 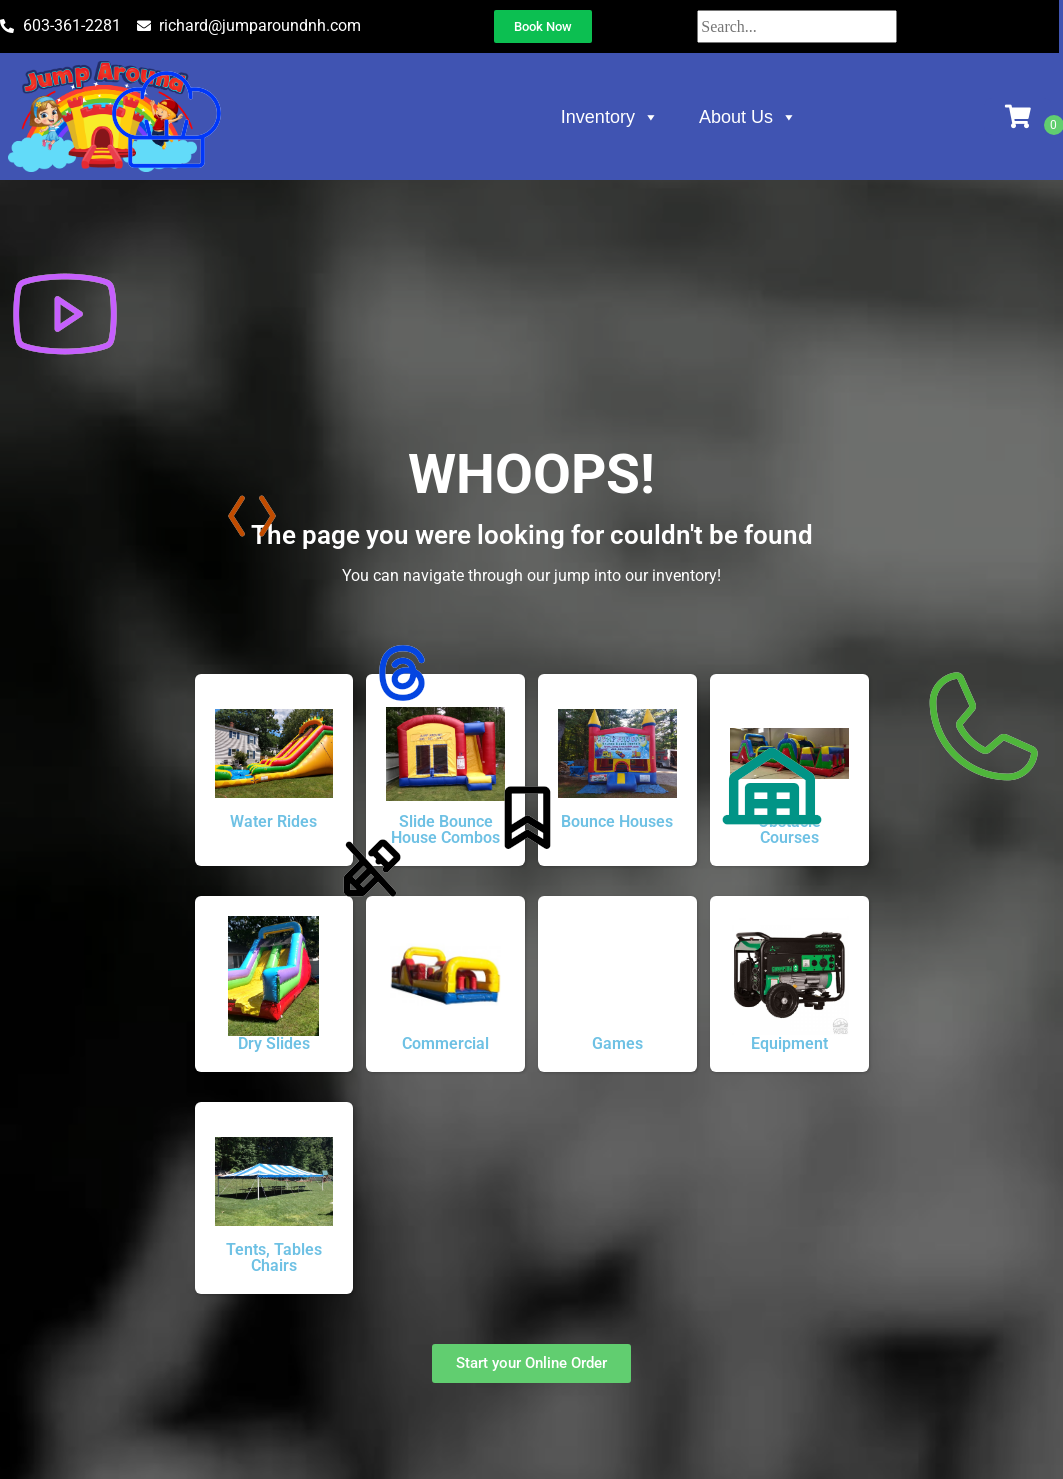 I want to click on open YouTube app, so click(x=65, y=314).